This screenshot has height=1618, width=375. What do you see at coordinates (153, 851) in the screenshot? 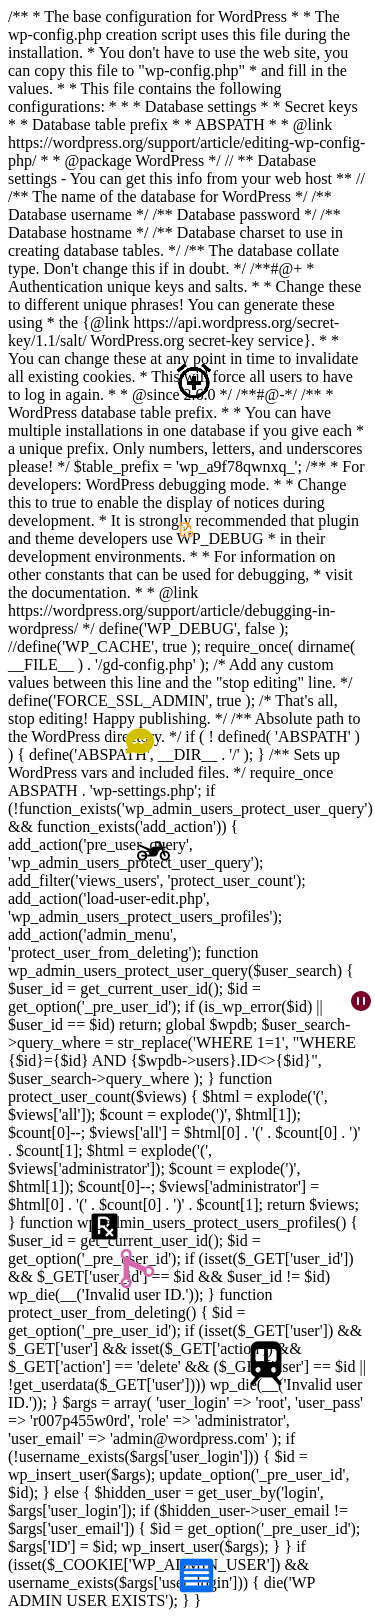
I see `select motorcycle as vehicle type` at bounding box center [153, 851].